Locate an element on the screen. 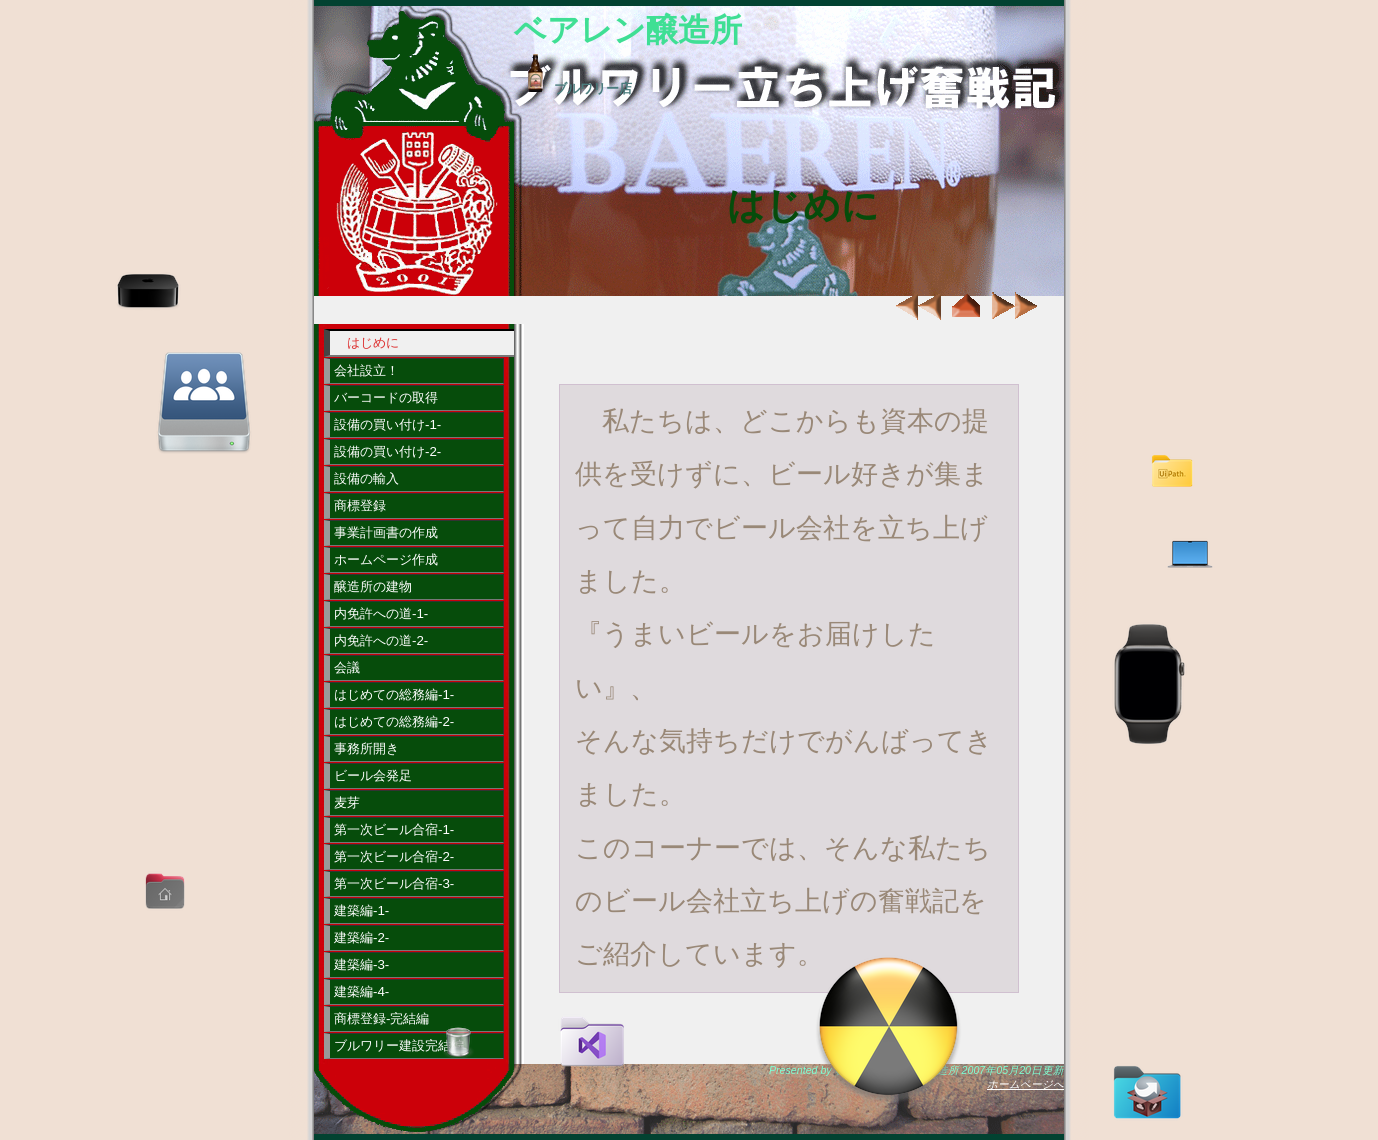 The height and width of the screenshot is (1140, 1378). connect to a shared file server is located at coordinates (204, 404).